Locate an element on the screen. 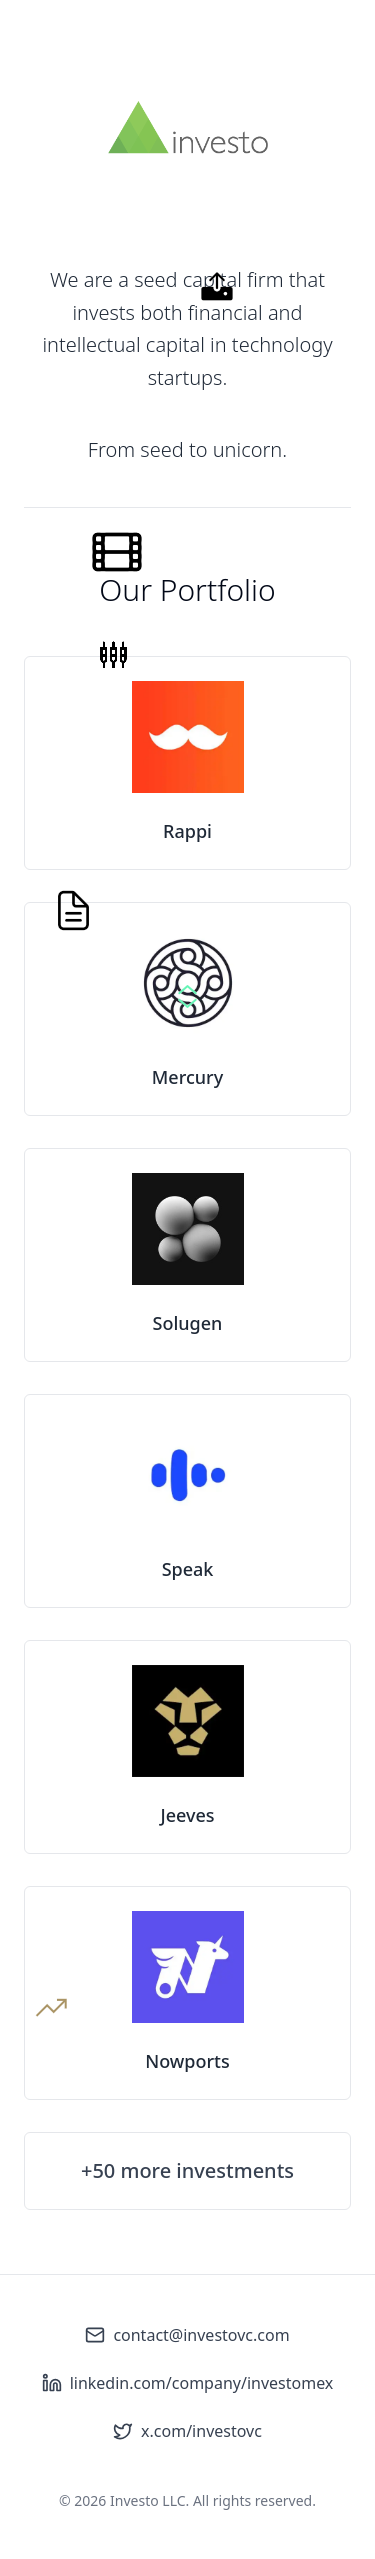  view document details is located at coordinates (73, 910).